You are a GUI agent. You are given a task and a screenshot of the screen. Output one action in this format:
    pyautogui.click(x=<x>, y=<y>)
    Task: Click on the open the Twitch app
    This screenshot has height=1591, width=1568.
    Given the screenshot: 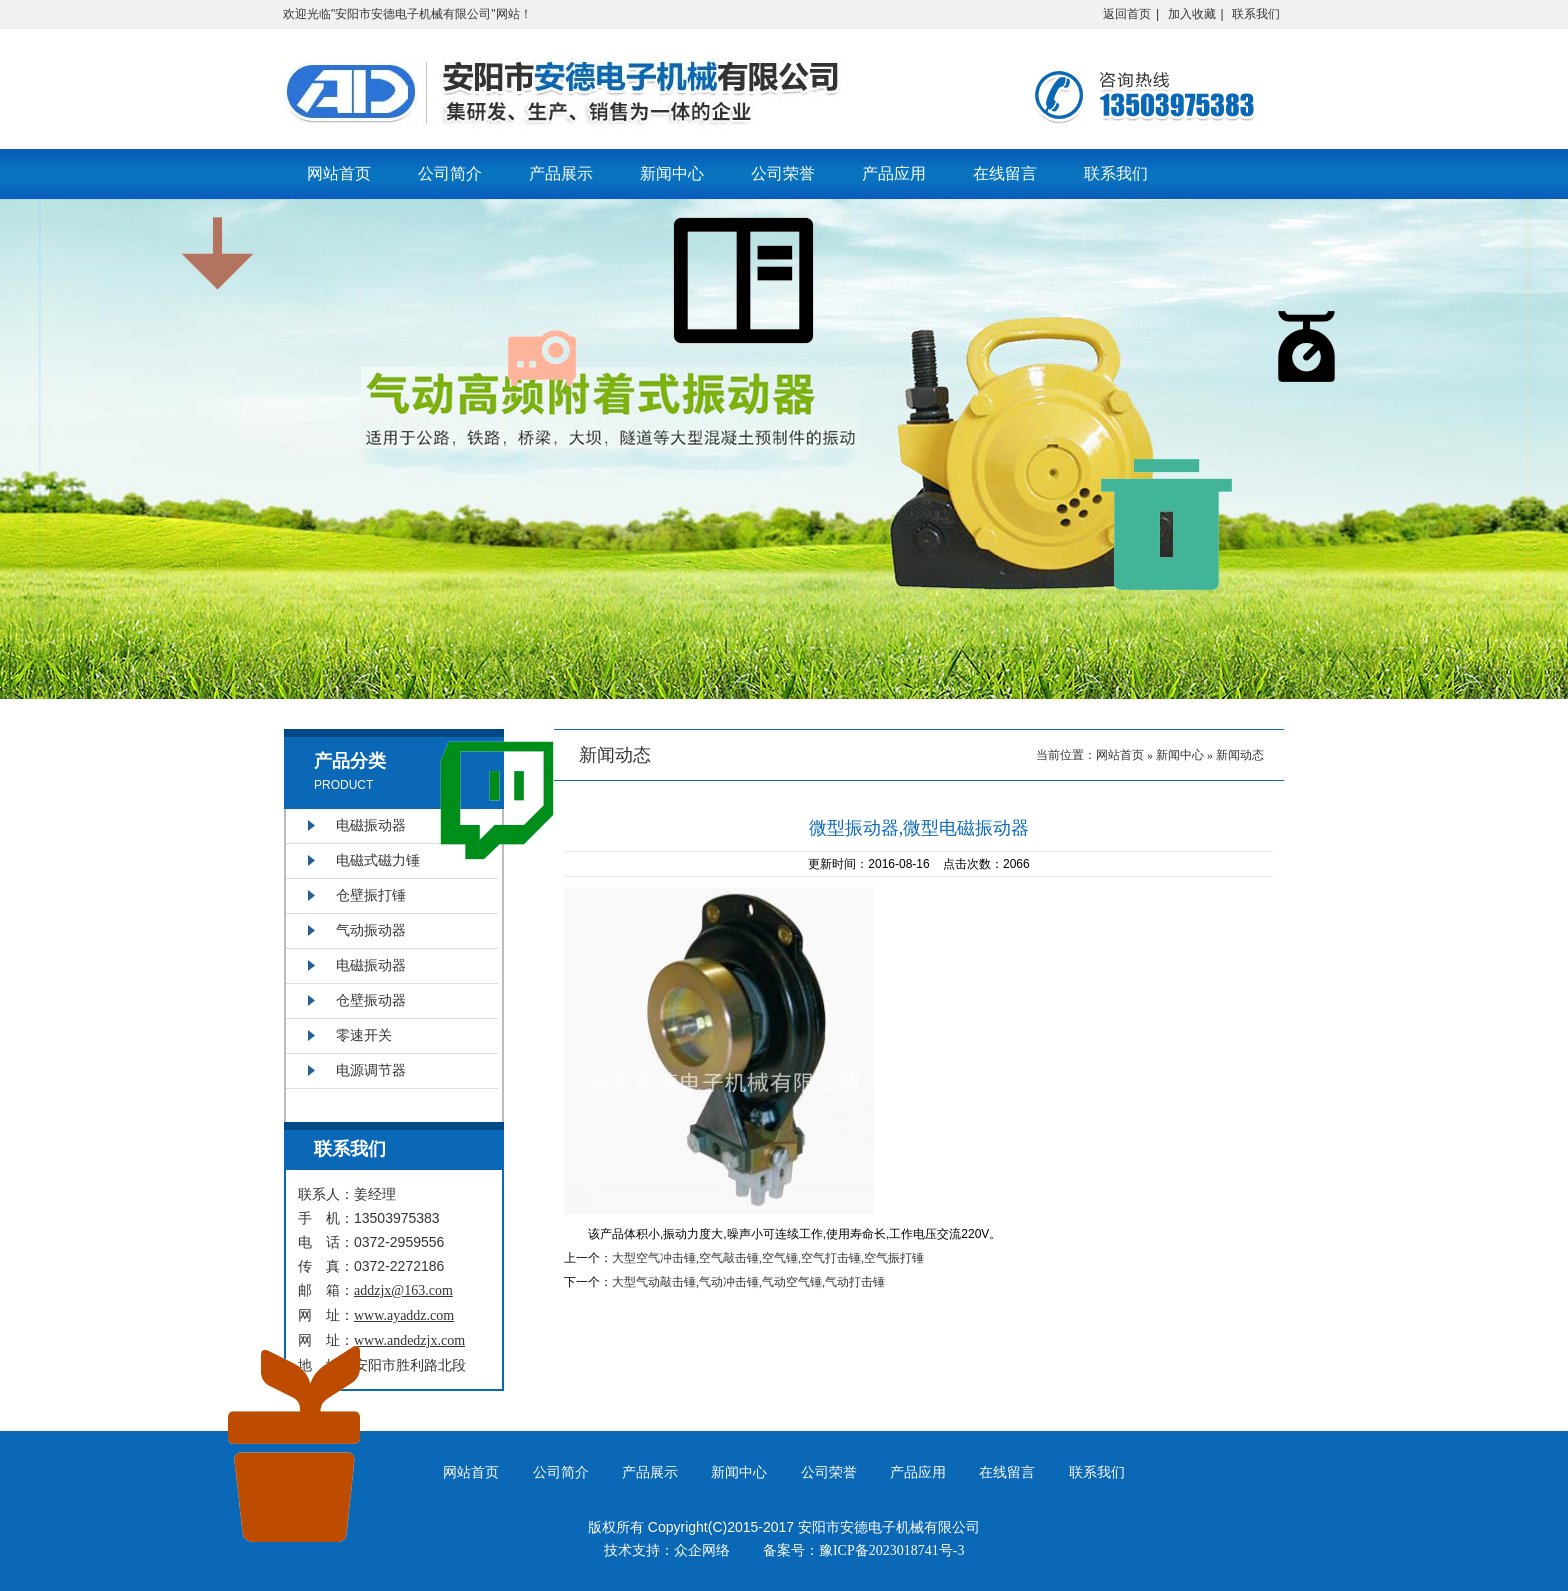 What is the action you would take?
    pyautogui.click(x=497, y=798)
    